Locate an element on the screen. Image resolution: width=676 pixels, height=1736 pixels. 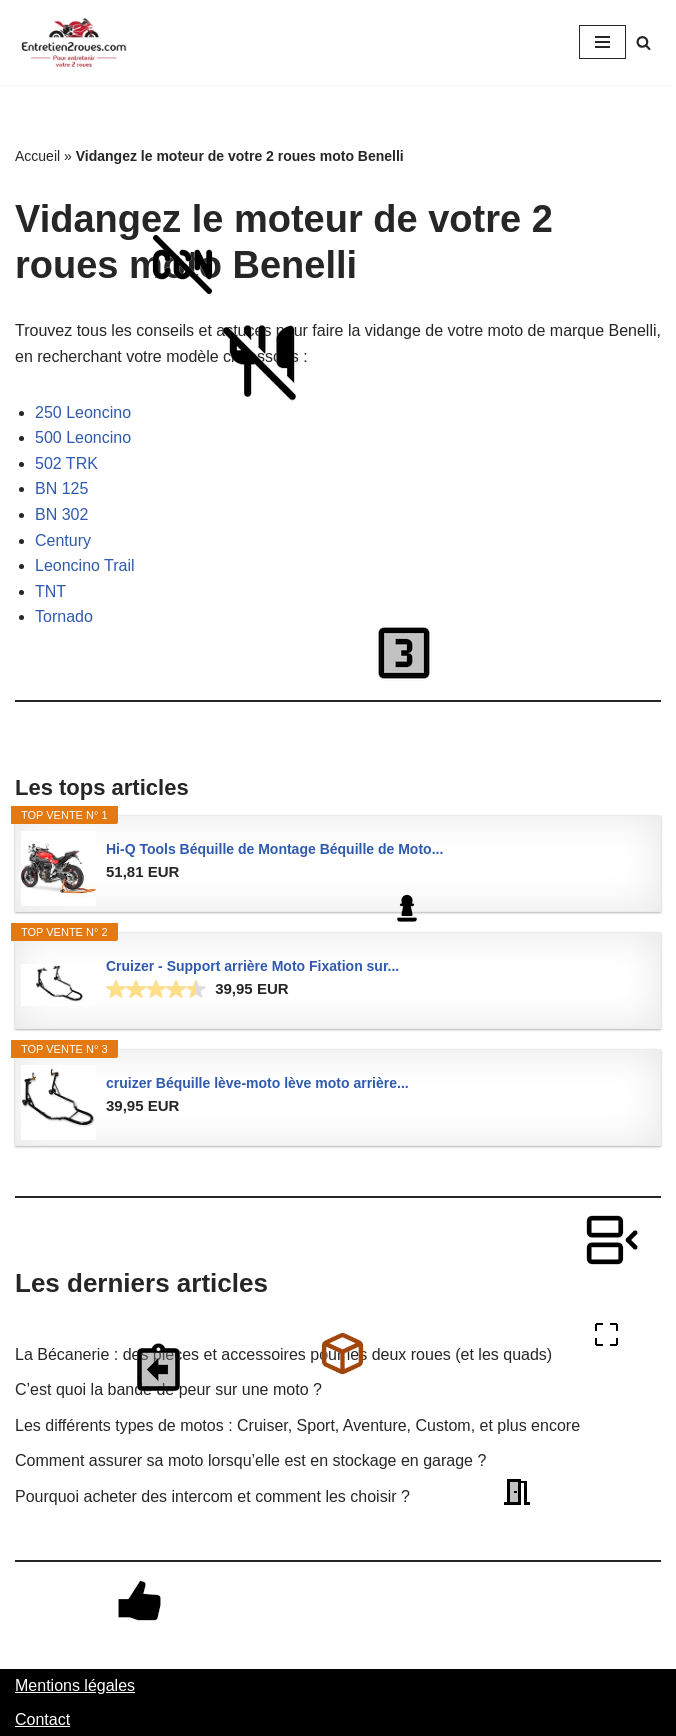
enter or access a meeting room is located at coordinates (517, 1492).